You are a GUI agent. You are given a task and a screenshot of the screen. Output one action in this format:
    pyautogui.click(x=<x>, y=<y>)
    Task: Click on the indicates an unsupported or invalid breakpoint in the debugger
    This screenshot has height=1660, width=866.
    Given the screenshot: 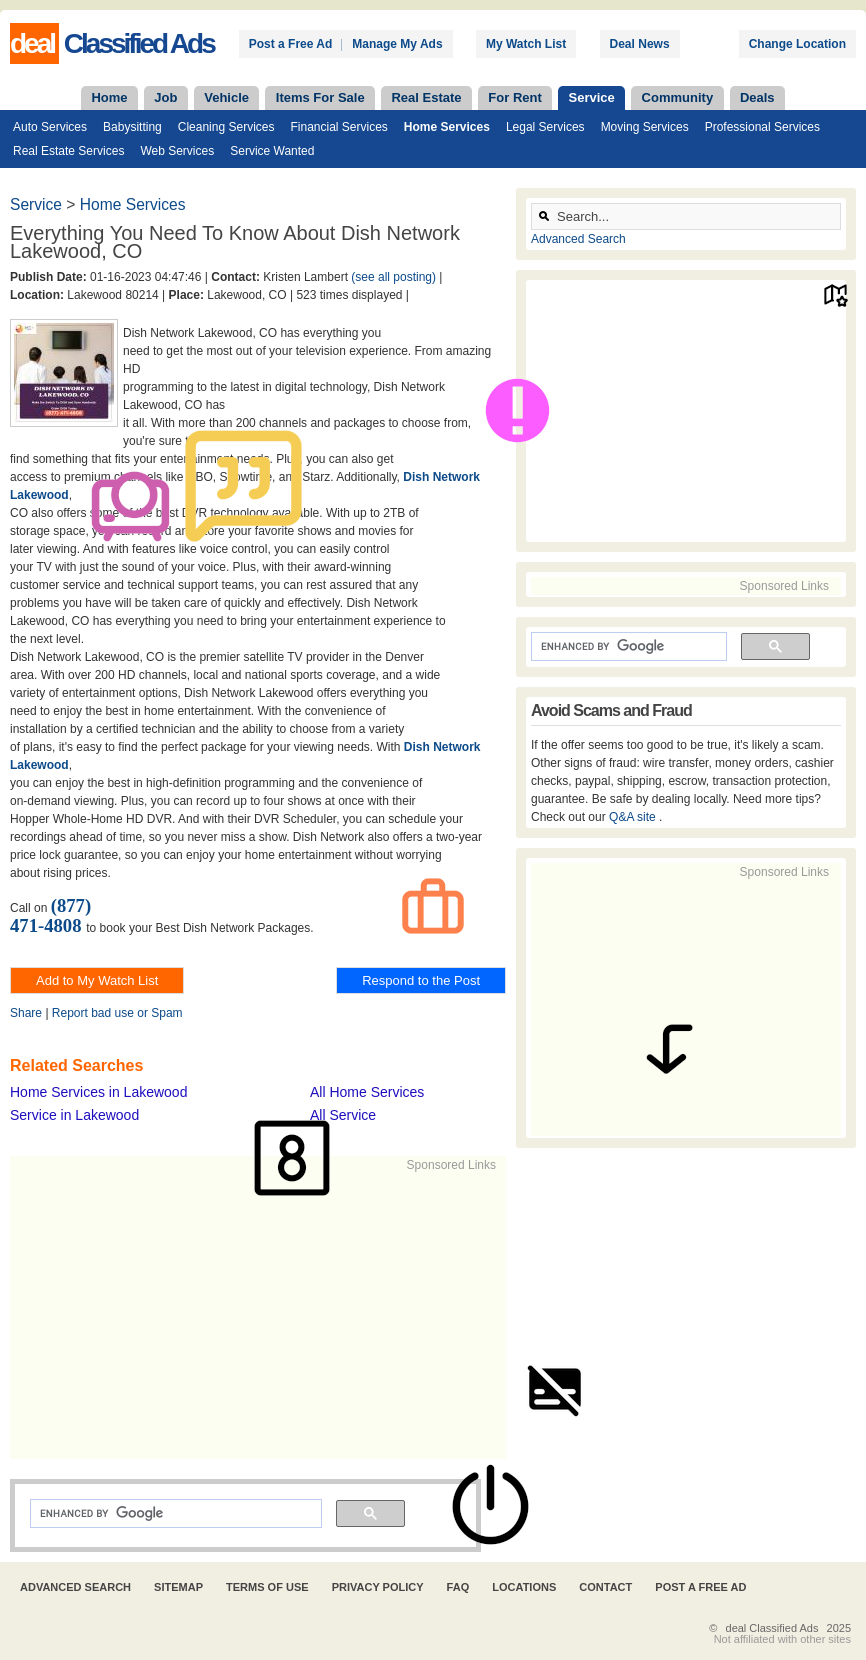 What is the action you would take?
    pyautogui.click(x=517, y=410)
    